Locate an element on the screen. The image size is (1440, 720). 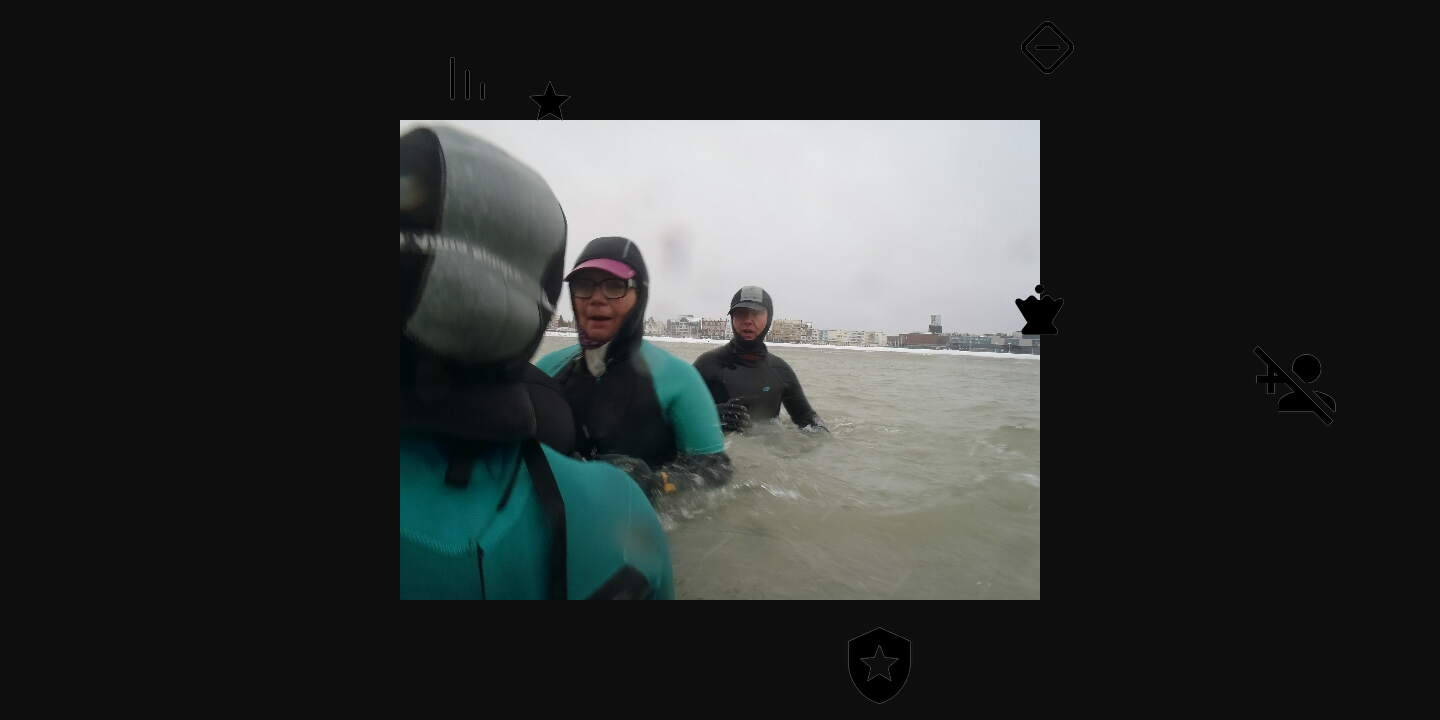
remove an item from favorites or premium collection is located at coordinates (1047, 47).